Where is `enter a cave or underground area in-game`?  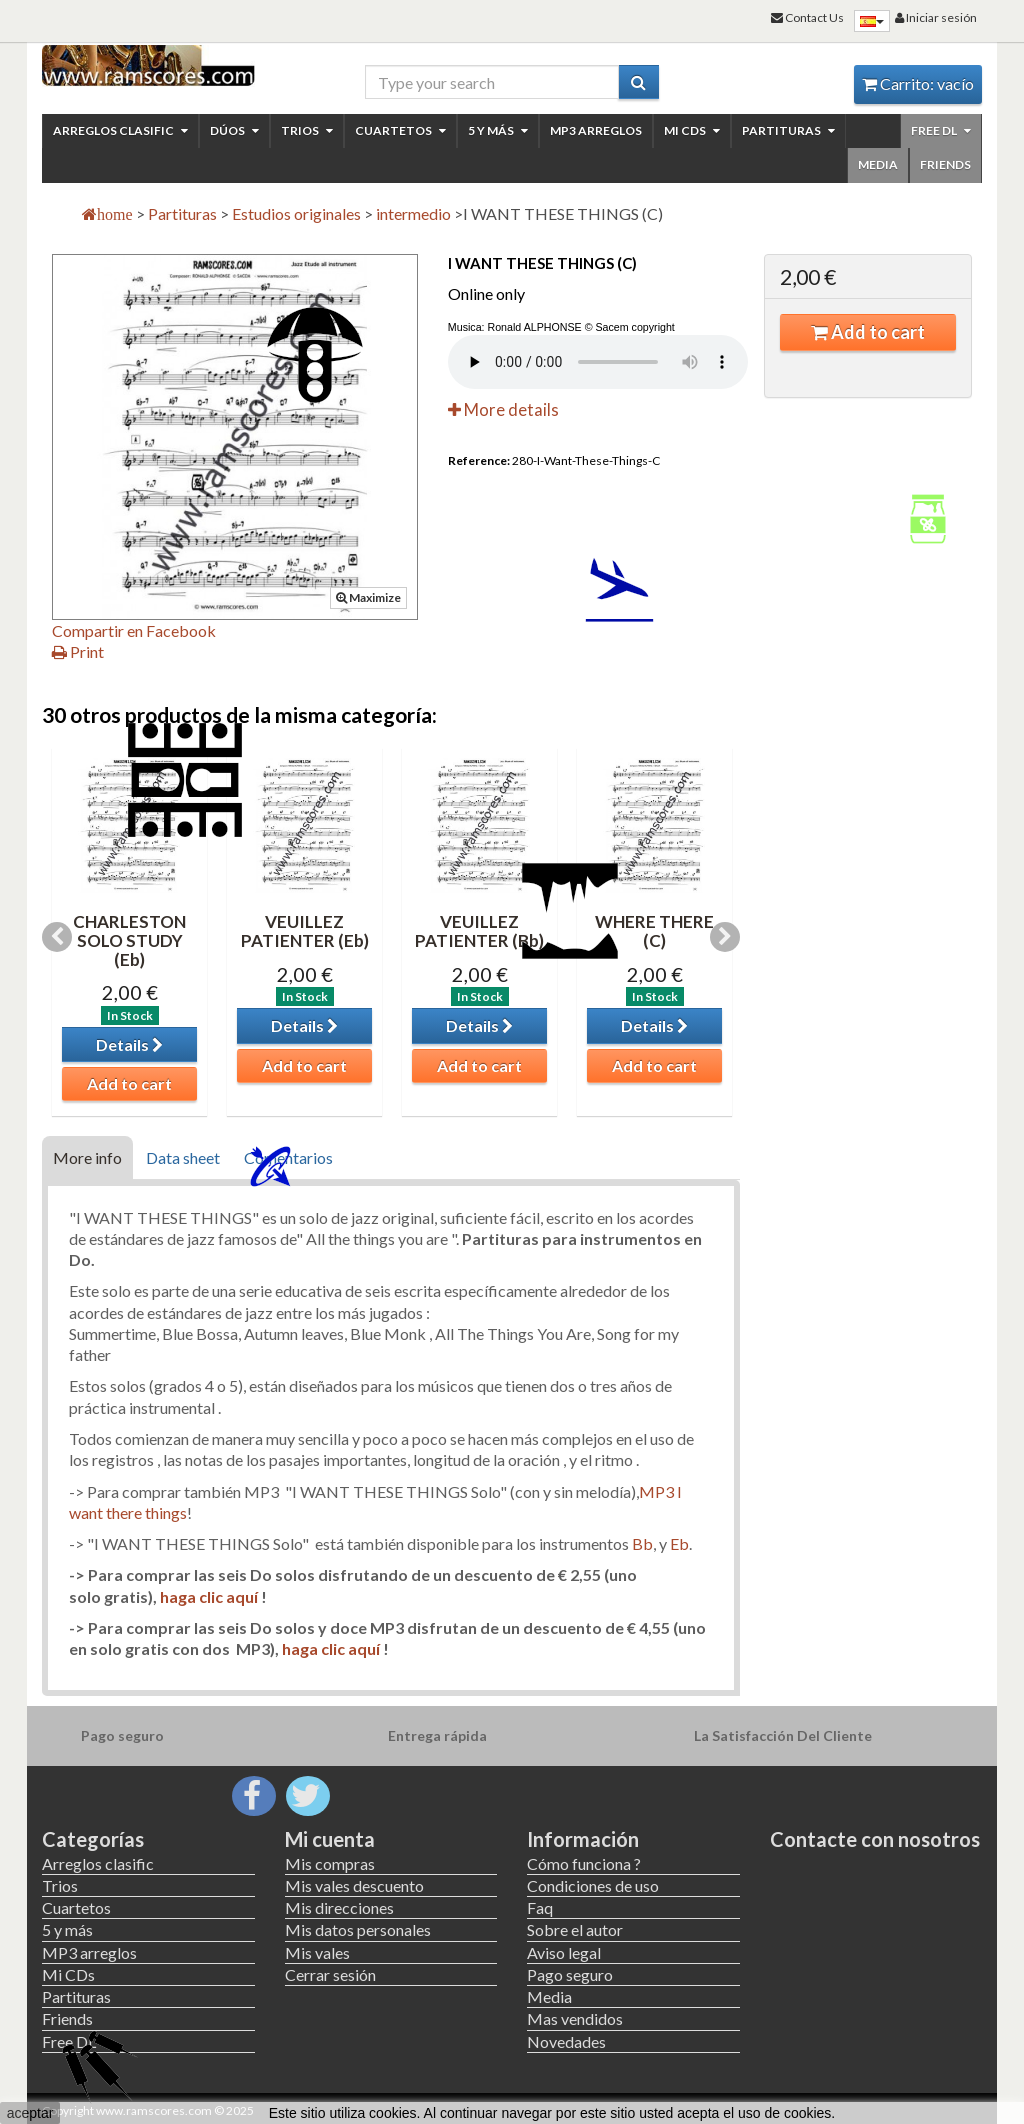
enter a cave or underground area in-game is located at coordinates (570, 911).